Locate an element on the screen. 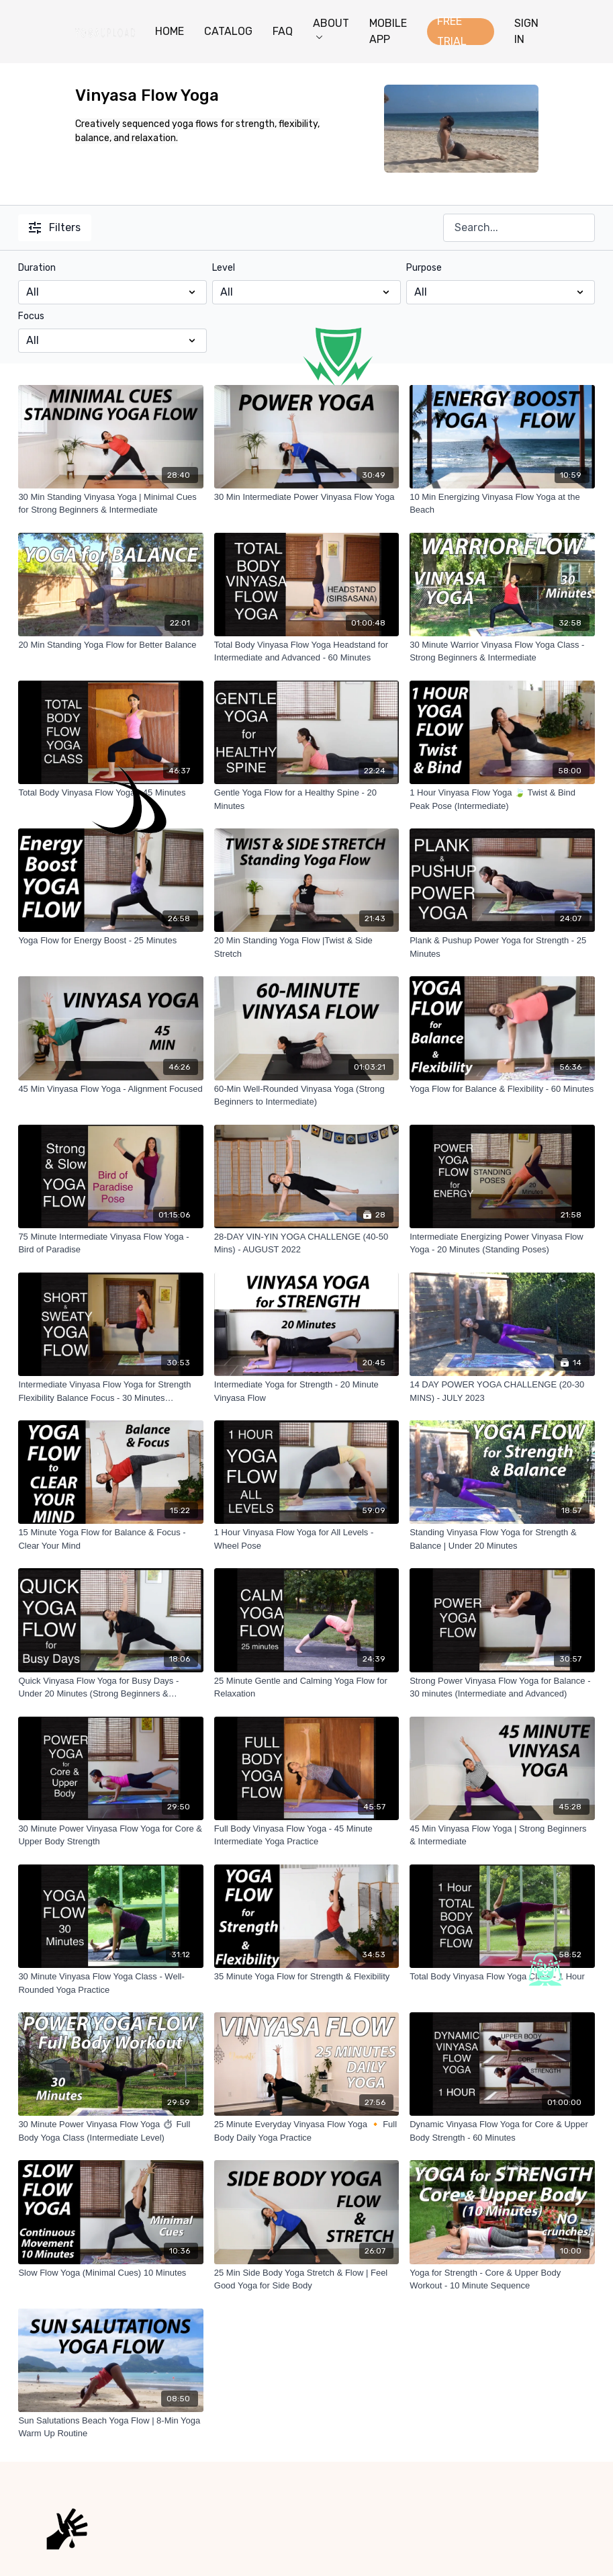 Image resolution: width=613 pixels, height=2576 pixels. activate power shield or energy protection is located at coordinates (338, 354).